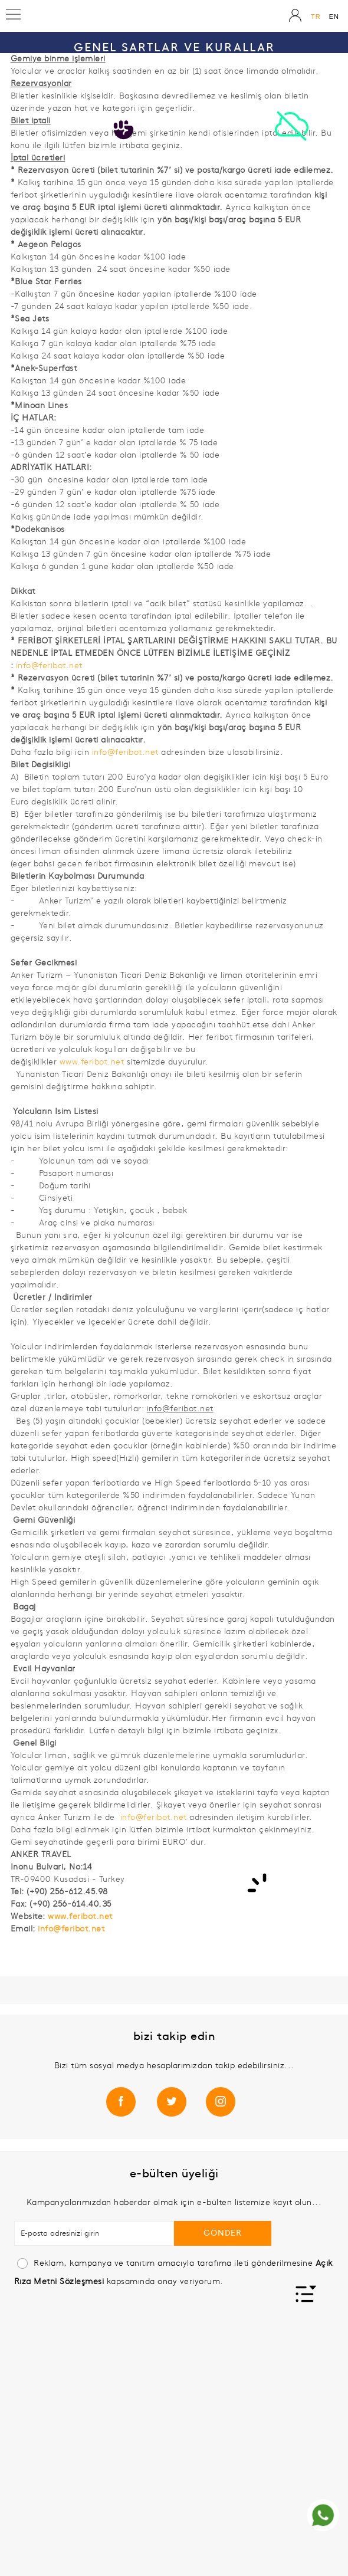 The image size is (348, 2576). Describe the element at coordinates (291, 125) in the screenshot. I see `indicates cloud sync is unavailable` at that location.